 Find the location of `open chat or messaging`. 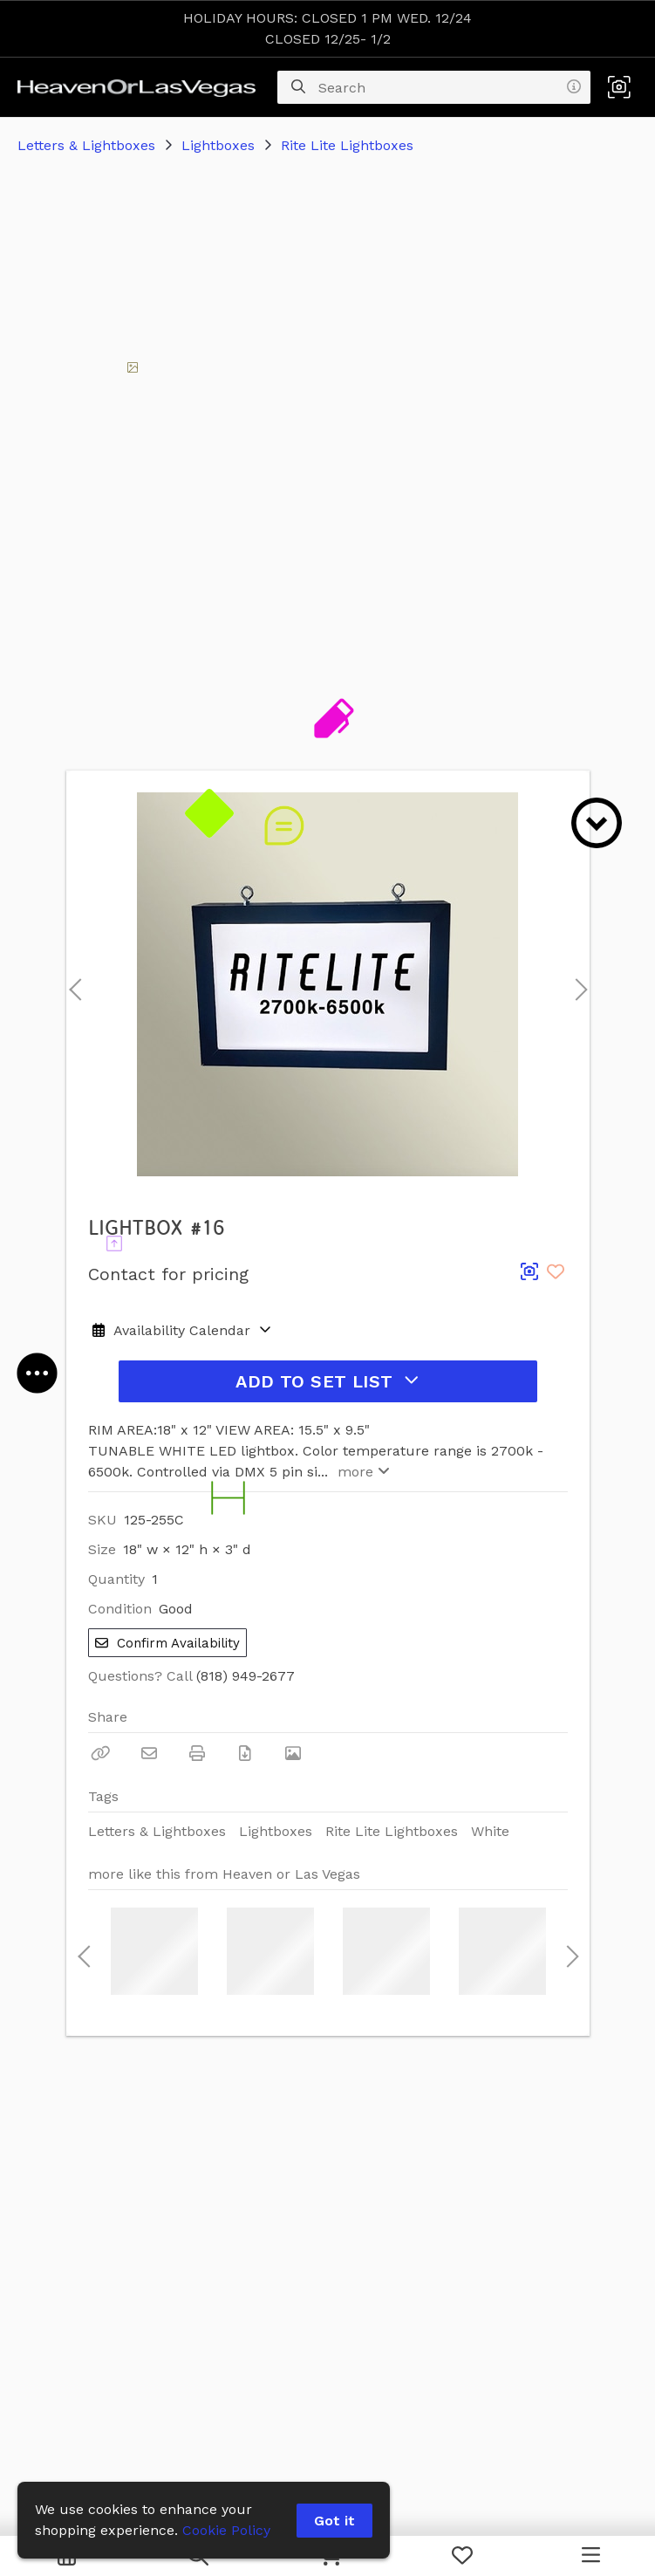

open chat or messaging is located at coordinates (283, 826).